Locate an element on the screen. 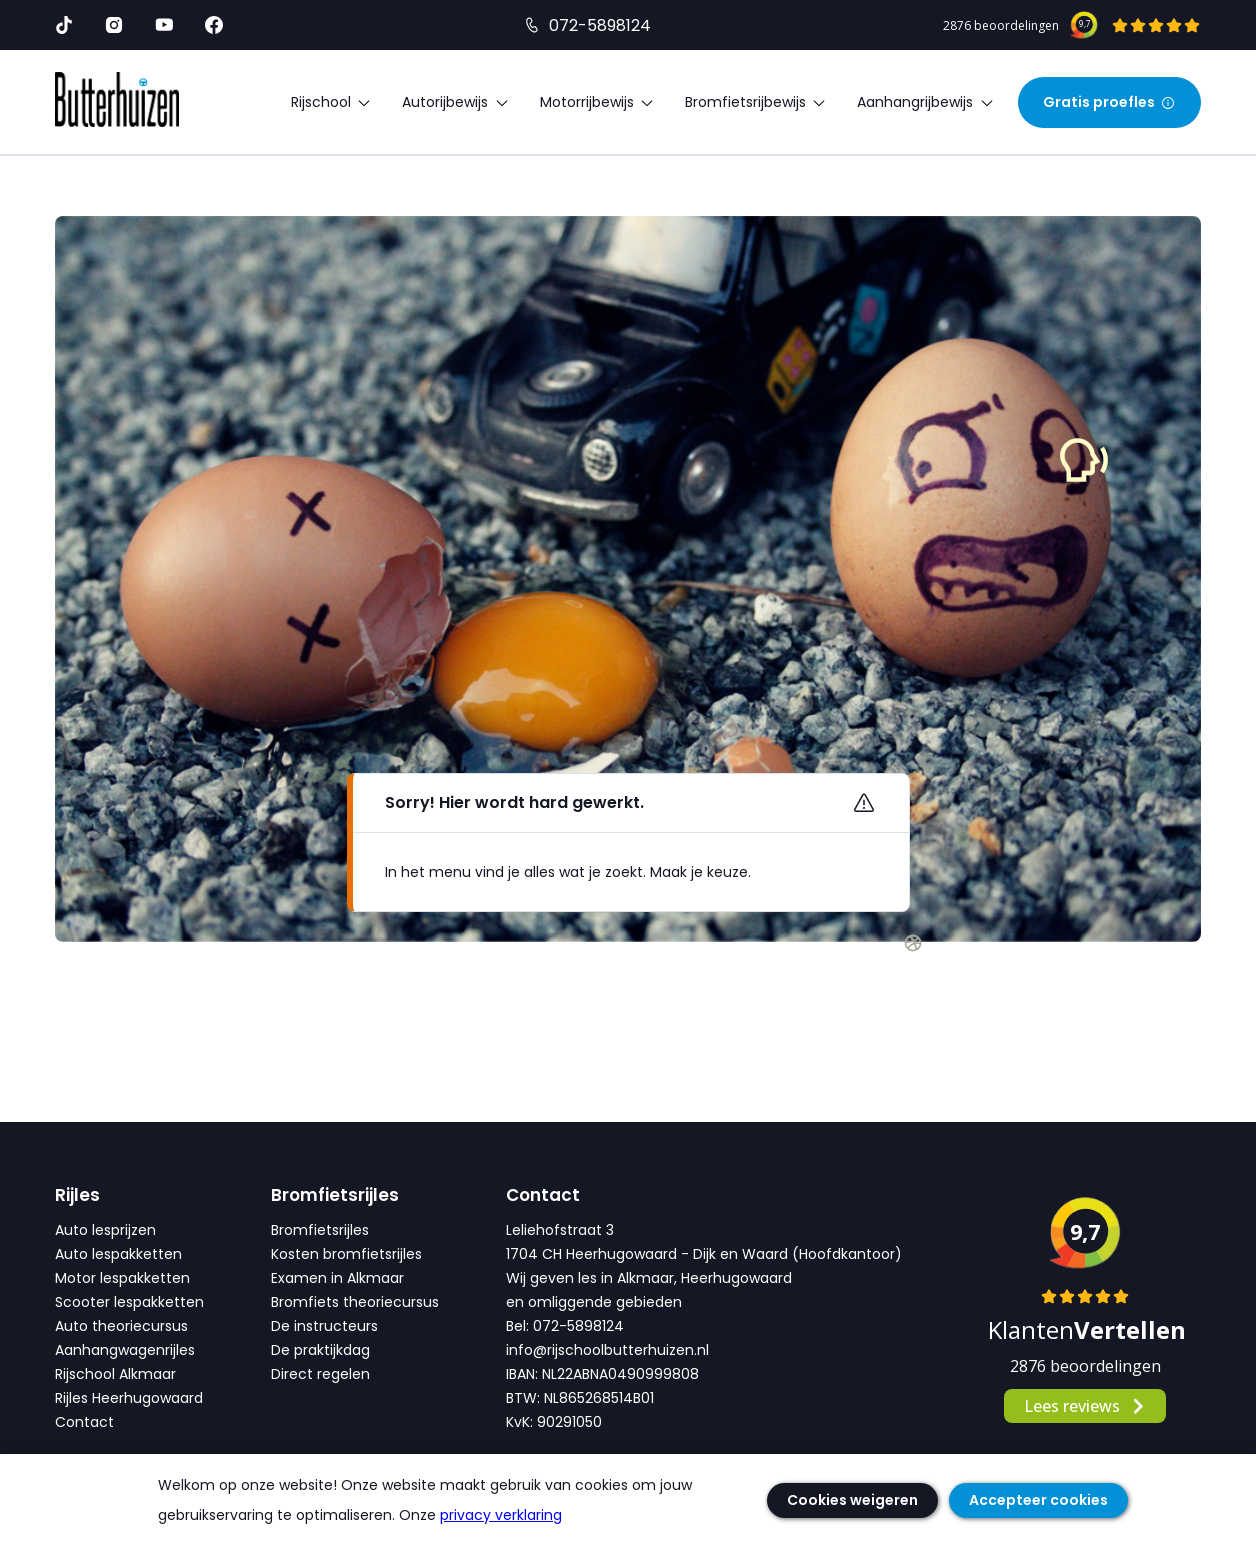 This screenshot has height=1546, width=1256. activate text-to-speech is located at coordinates (1084, 460).